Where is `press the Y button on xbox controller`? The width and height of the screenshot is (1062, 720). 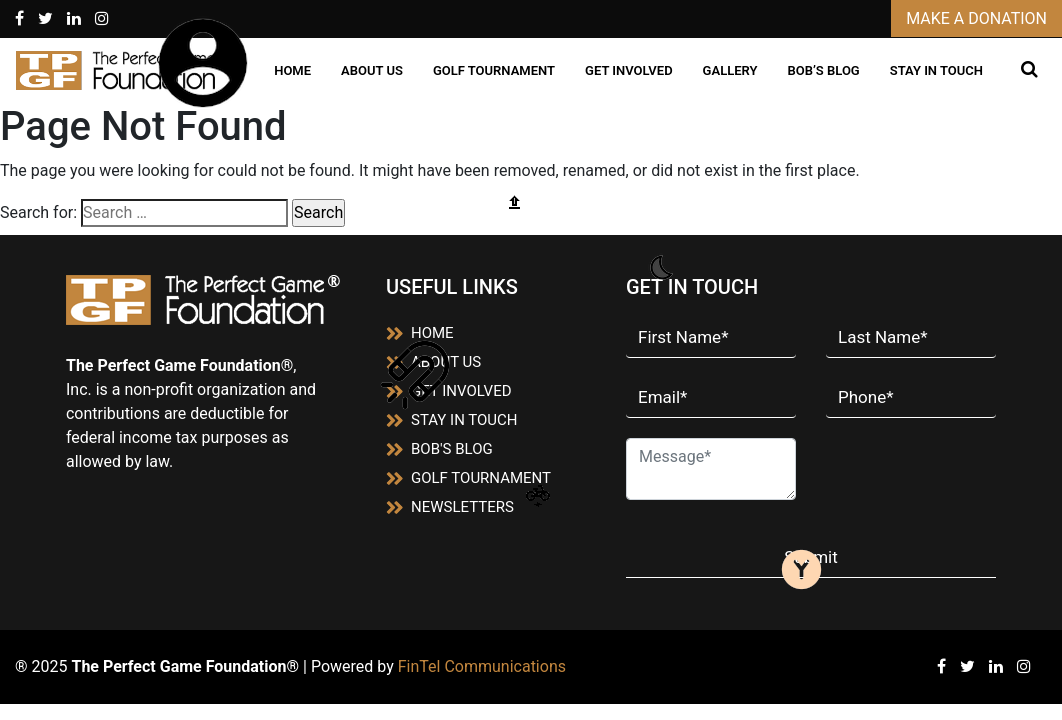
press the Y button on xbox controller is located at coordinates (801, 569).